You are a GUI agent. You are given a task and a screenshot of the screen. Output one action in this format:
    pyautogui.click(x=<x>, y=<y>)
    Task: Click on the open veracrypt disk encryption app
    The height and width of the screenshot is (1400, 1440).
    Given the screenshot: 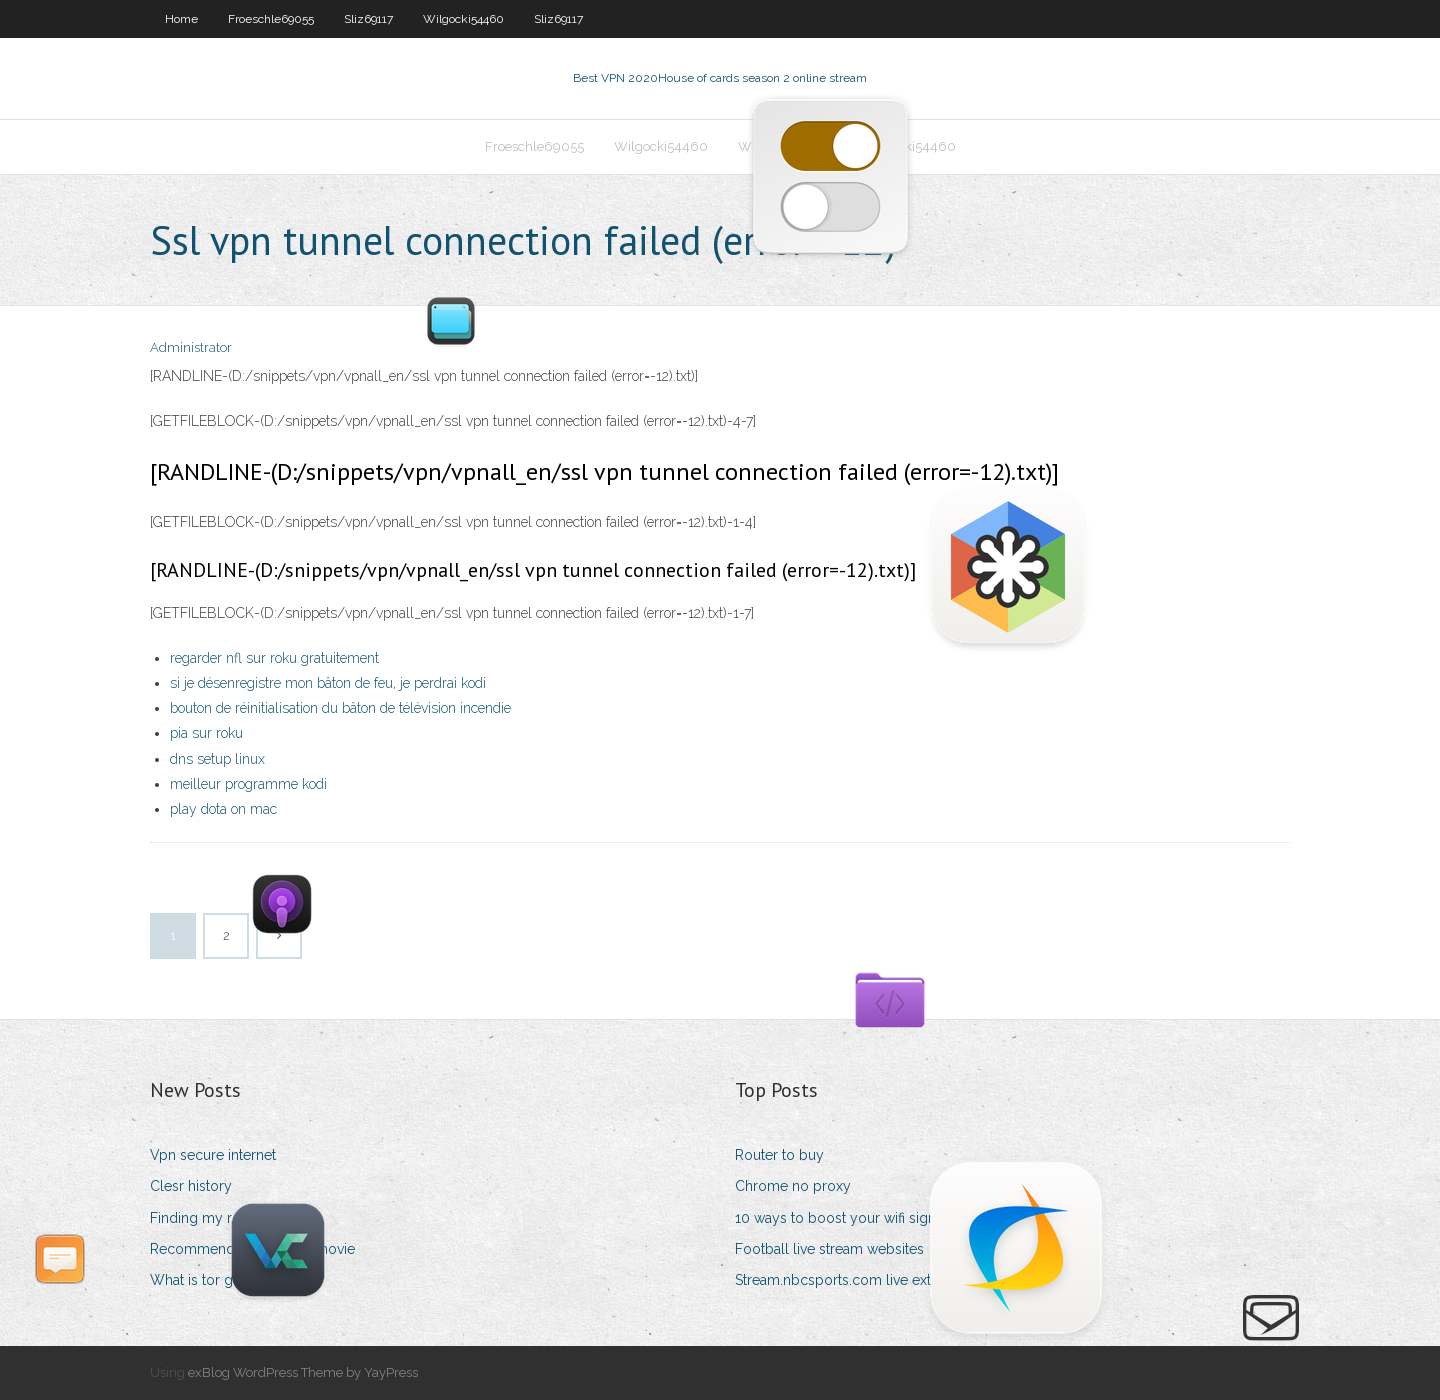 What is the action you would take?
    pyautogui.click(x=278, y=1250)
    